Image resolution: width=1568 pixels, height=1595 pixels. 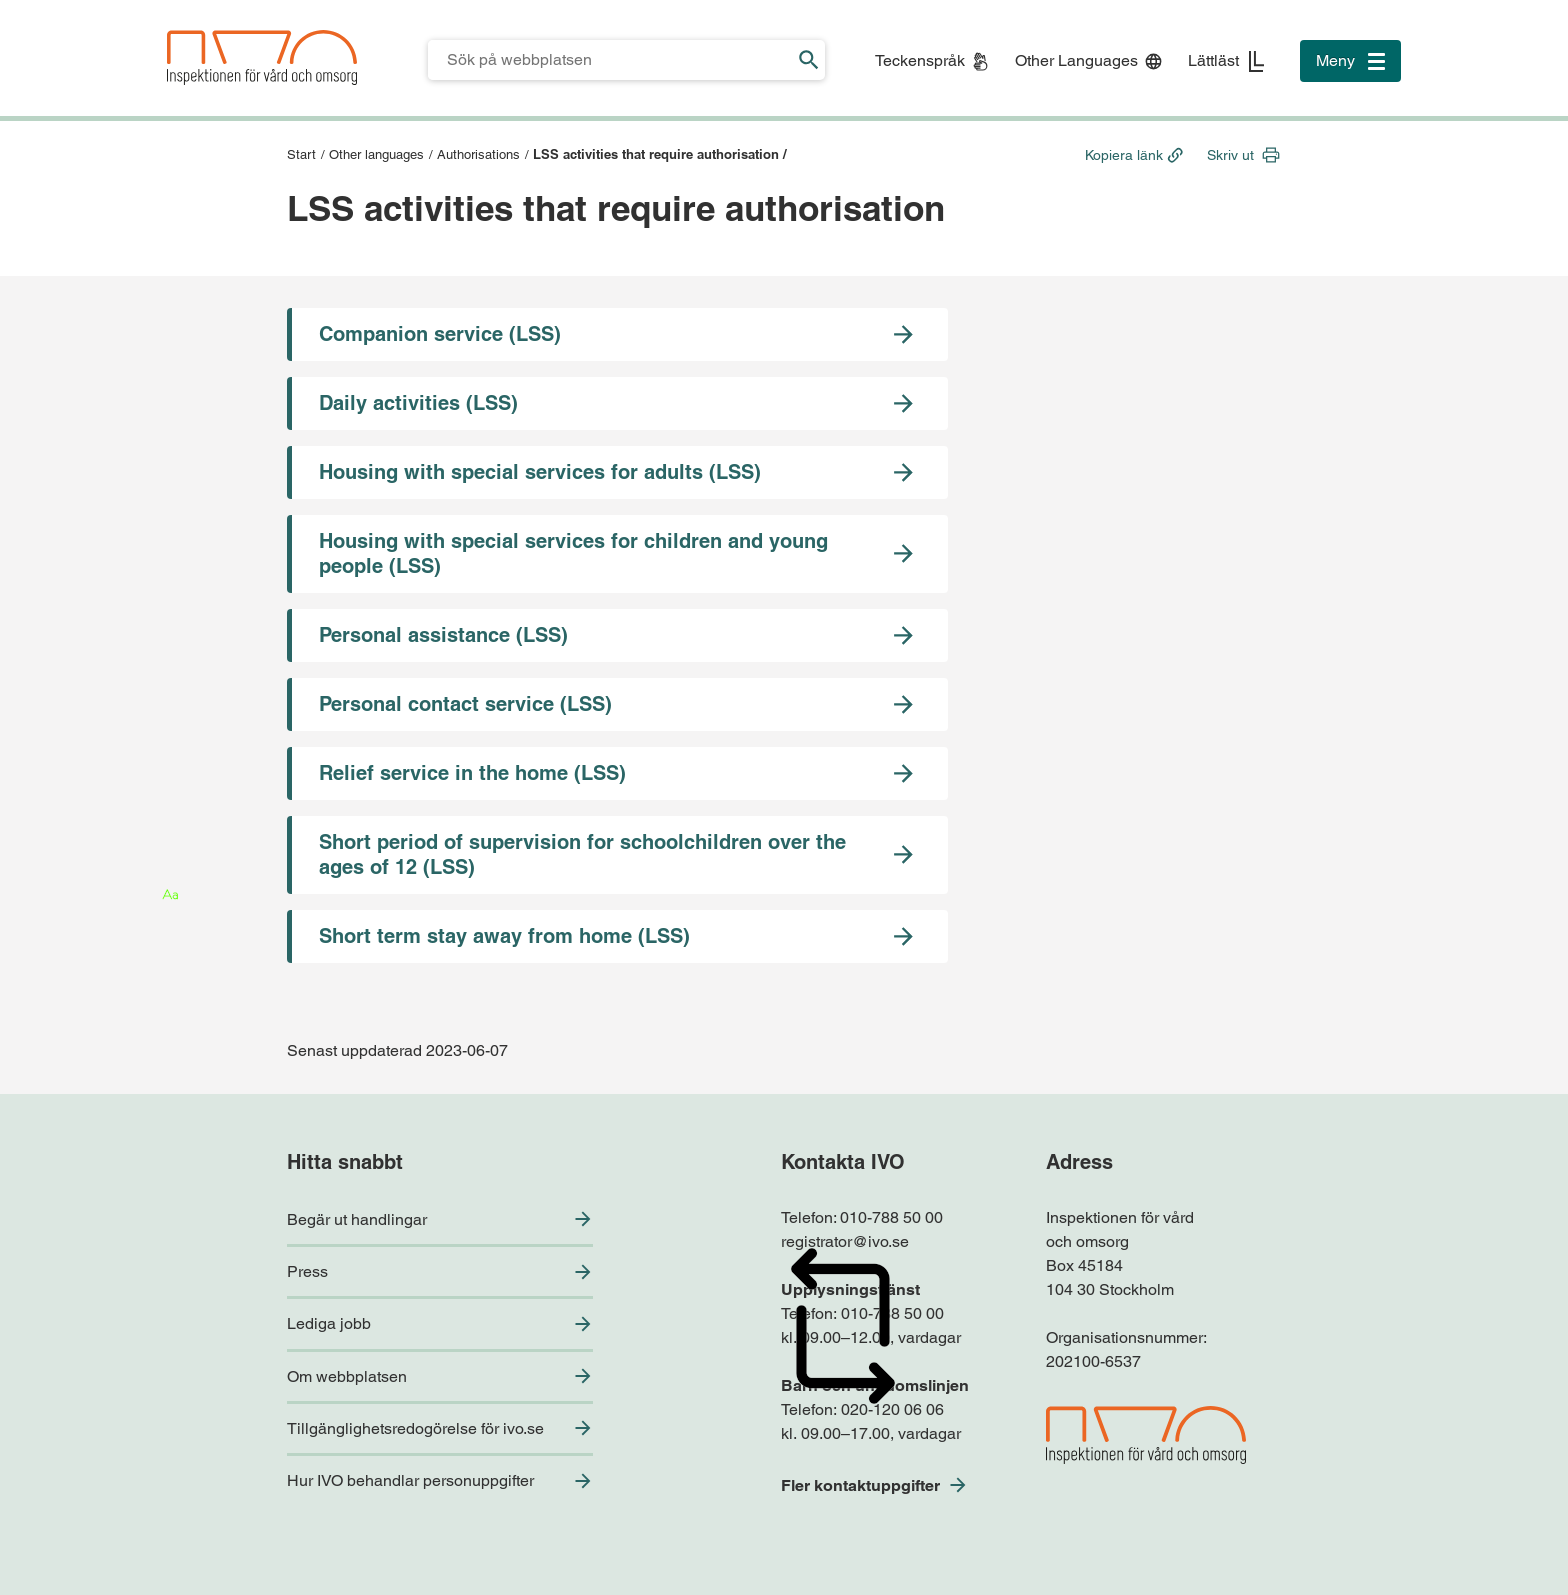 What do you see at coordinates (843, 1326) in the screenshot?
I see `rotate your device orientation` at bounding box center [843, 1326].